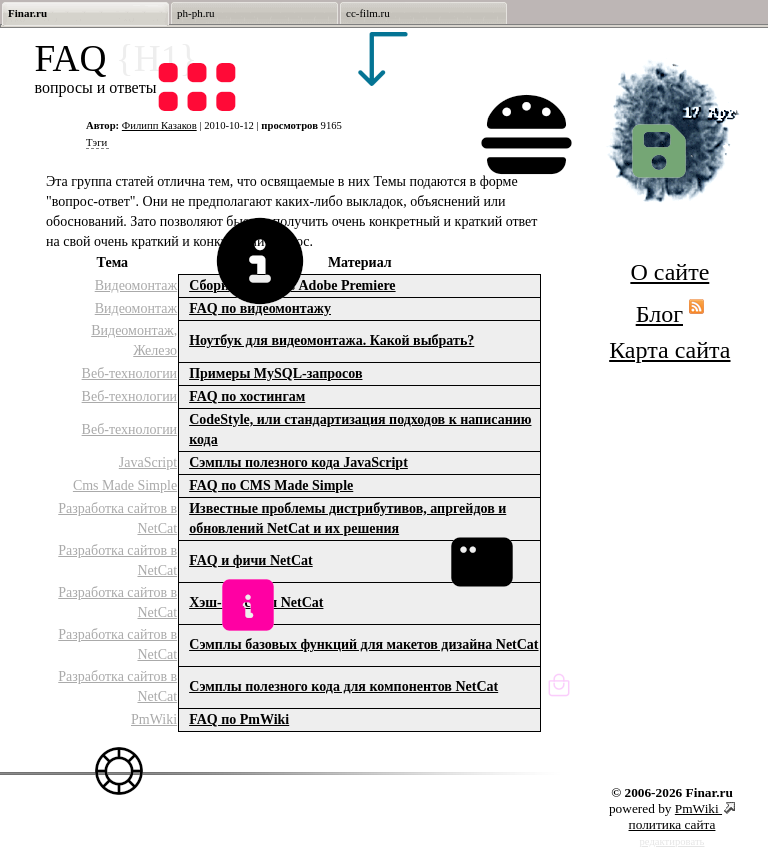 This screenshot has height=859, width=768. I want to click on navigate back and down in a menu hierarchy, so click(383, 59).